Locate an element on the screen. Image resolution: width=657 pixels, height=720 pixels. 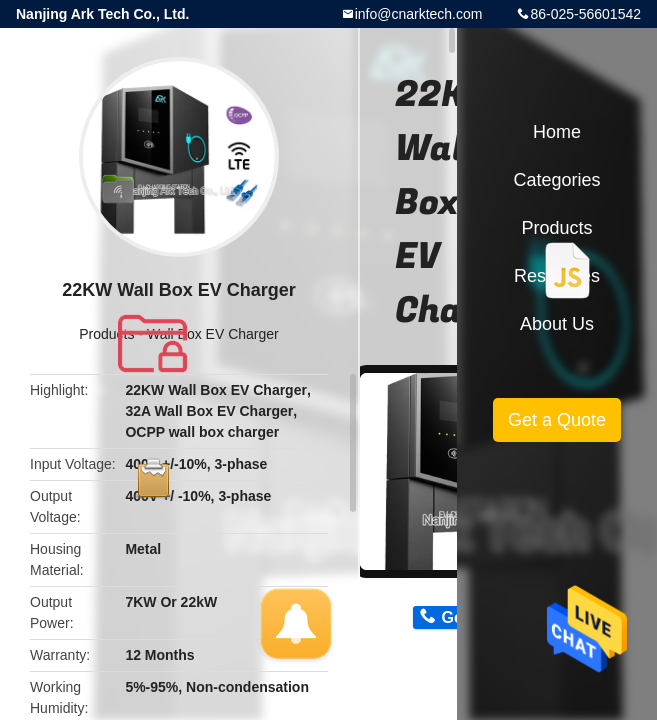
encrypted vault folder access error is located at coordinates (152, 343).